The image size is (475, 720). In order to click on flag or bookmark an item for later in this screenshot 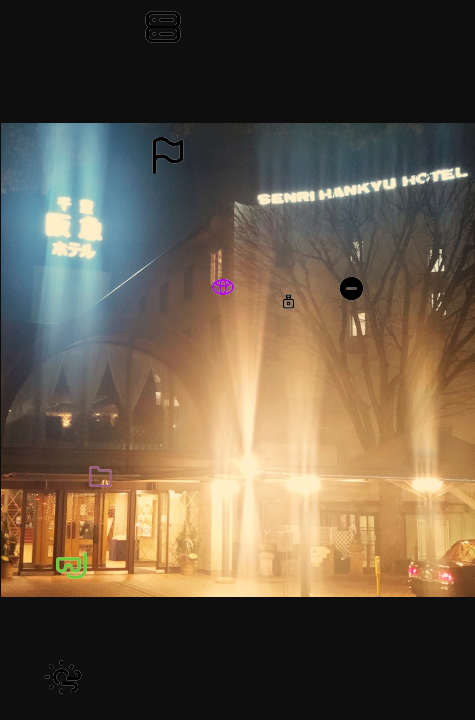, I will do `click(168, 155)`.